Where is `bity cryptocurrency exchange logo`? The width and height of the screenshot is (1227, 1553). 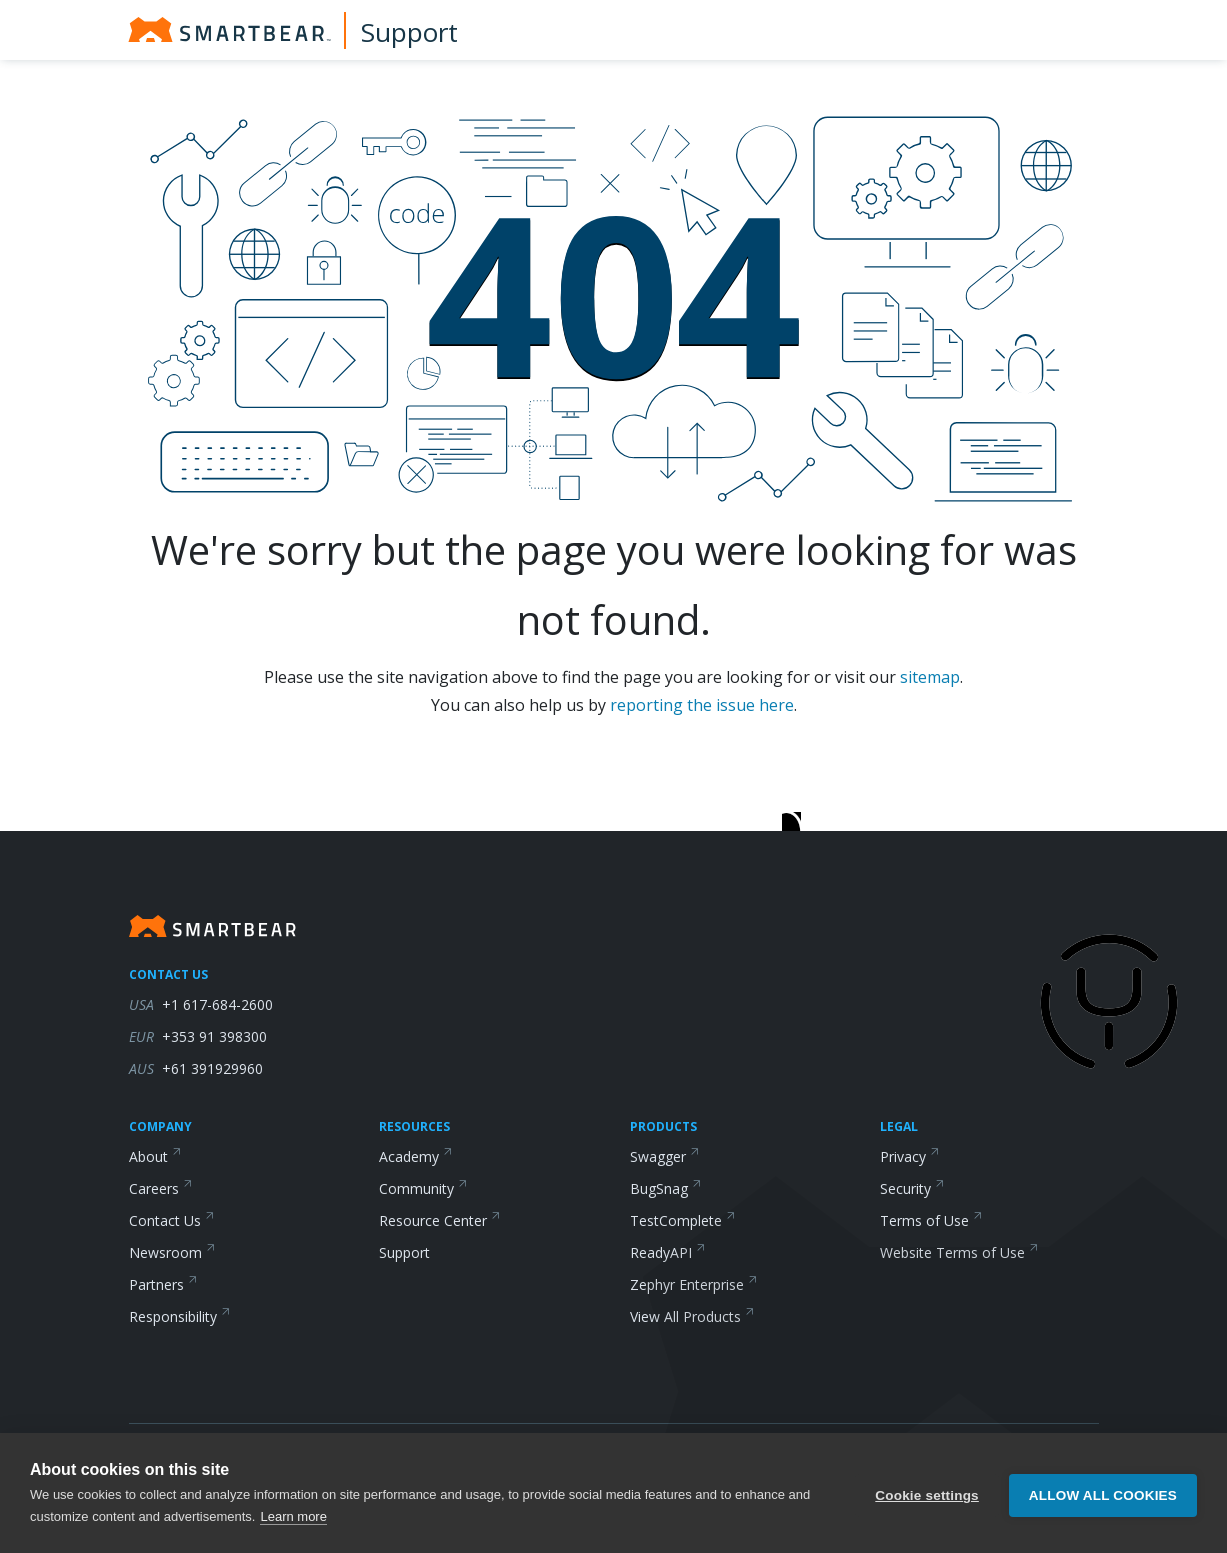
bity cryptocurrency exchange logo is located at coordinates (1109, 1005).